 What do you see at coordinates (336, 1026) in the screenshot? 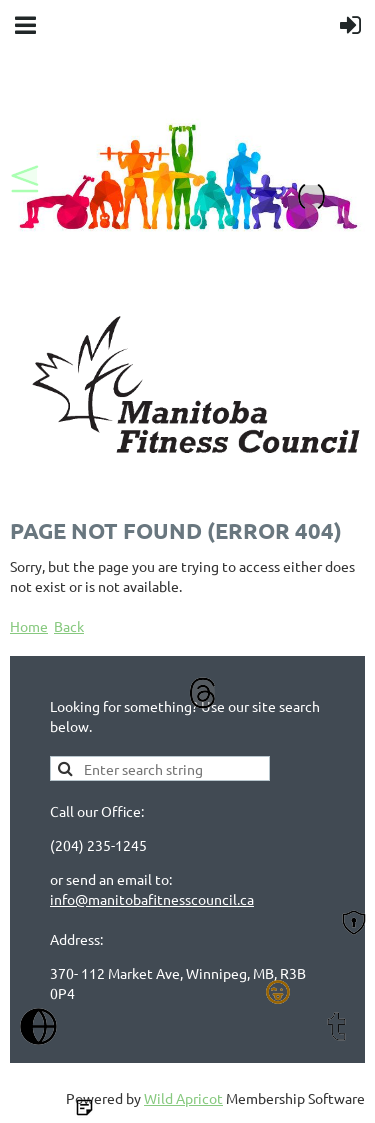
I see `open tumblr app` at bounding box center [336, 1026].